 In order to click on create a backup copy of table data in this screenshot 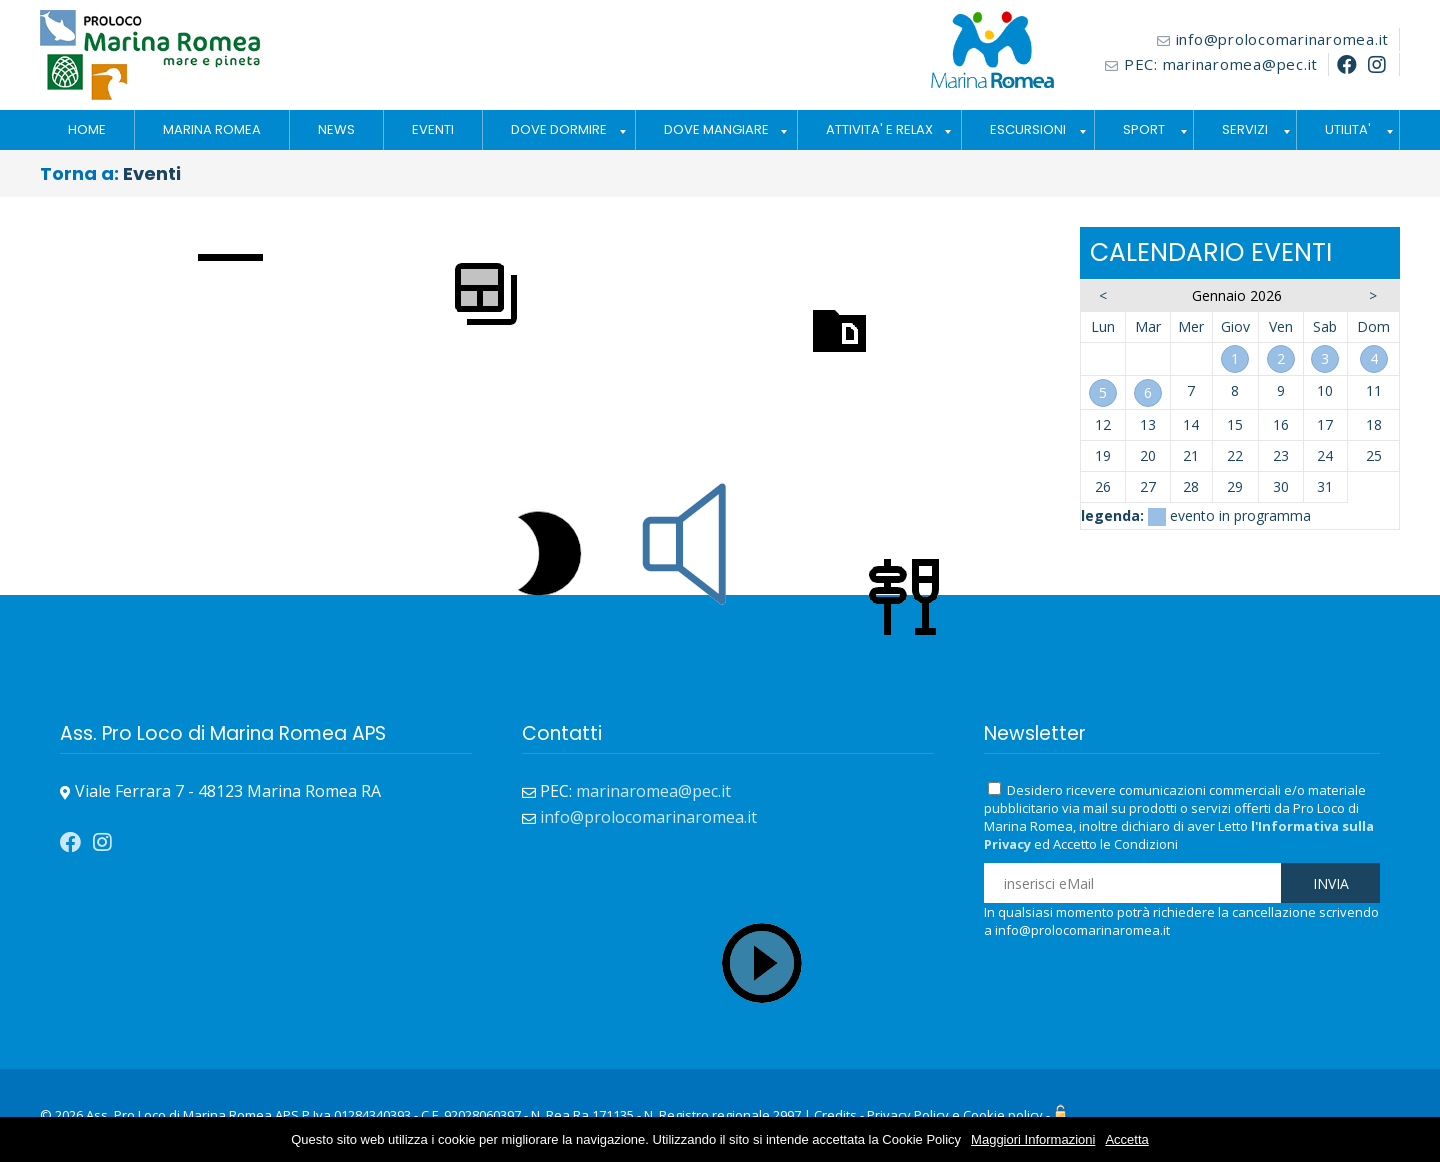, I will do `click(486, 294)`.